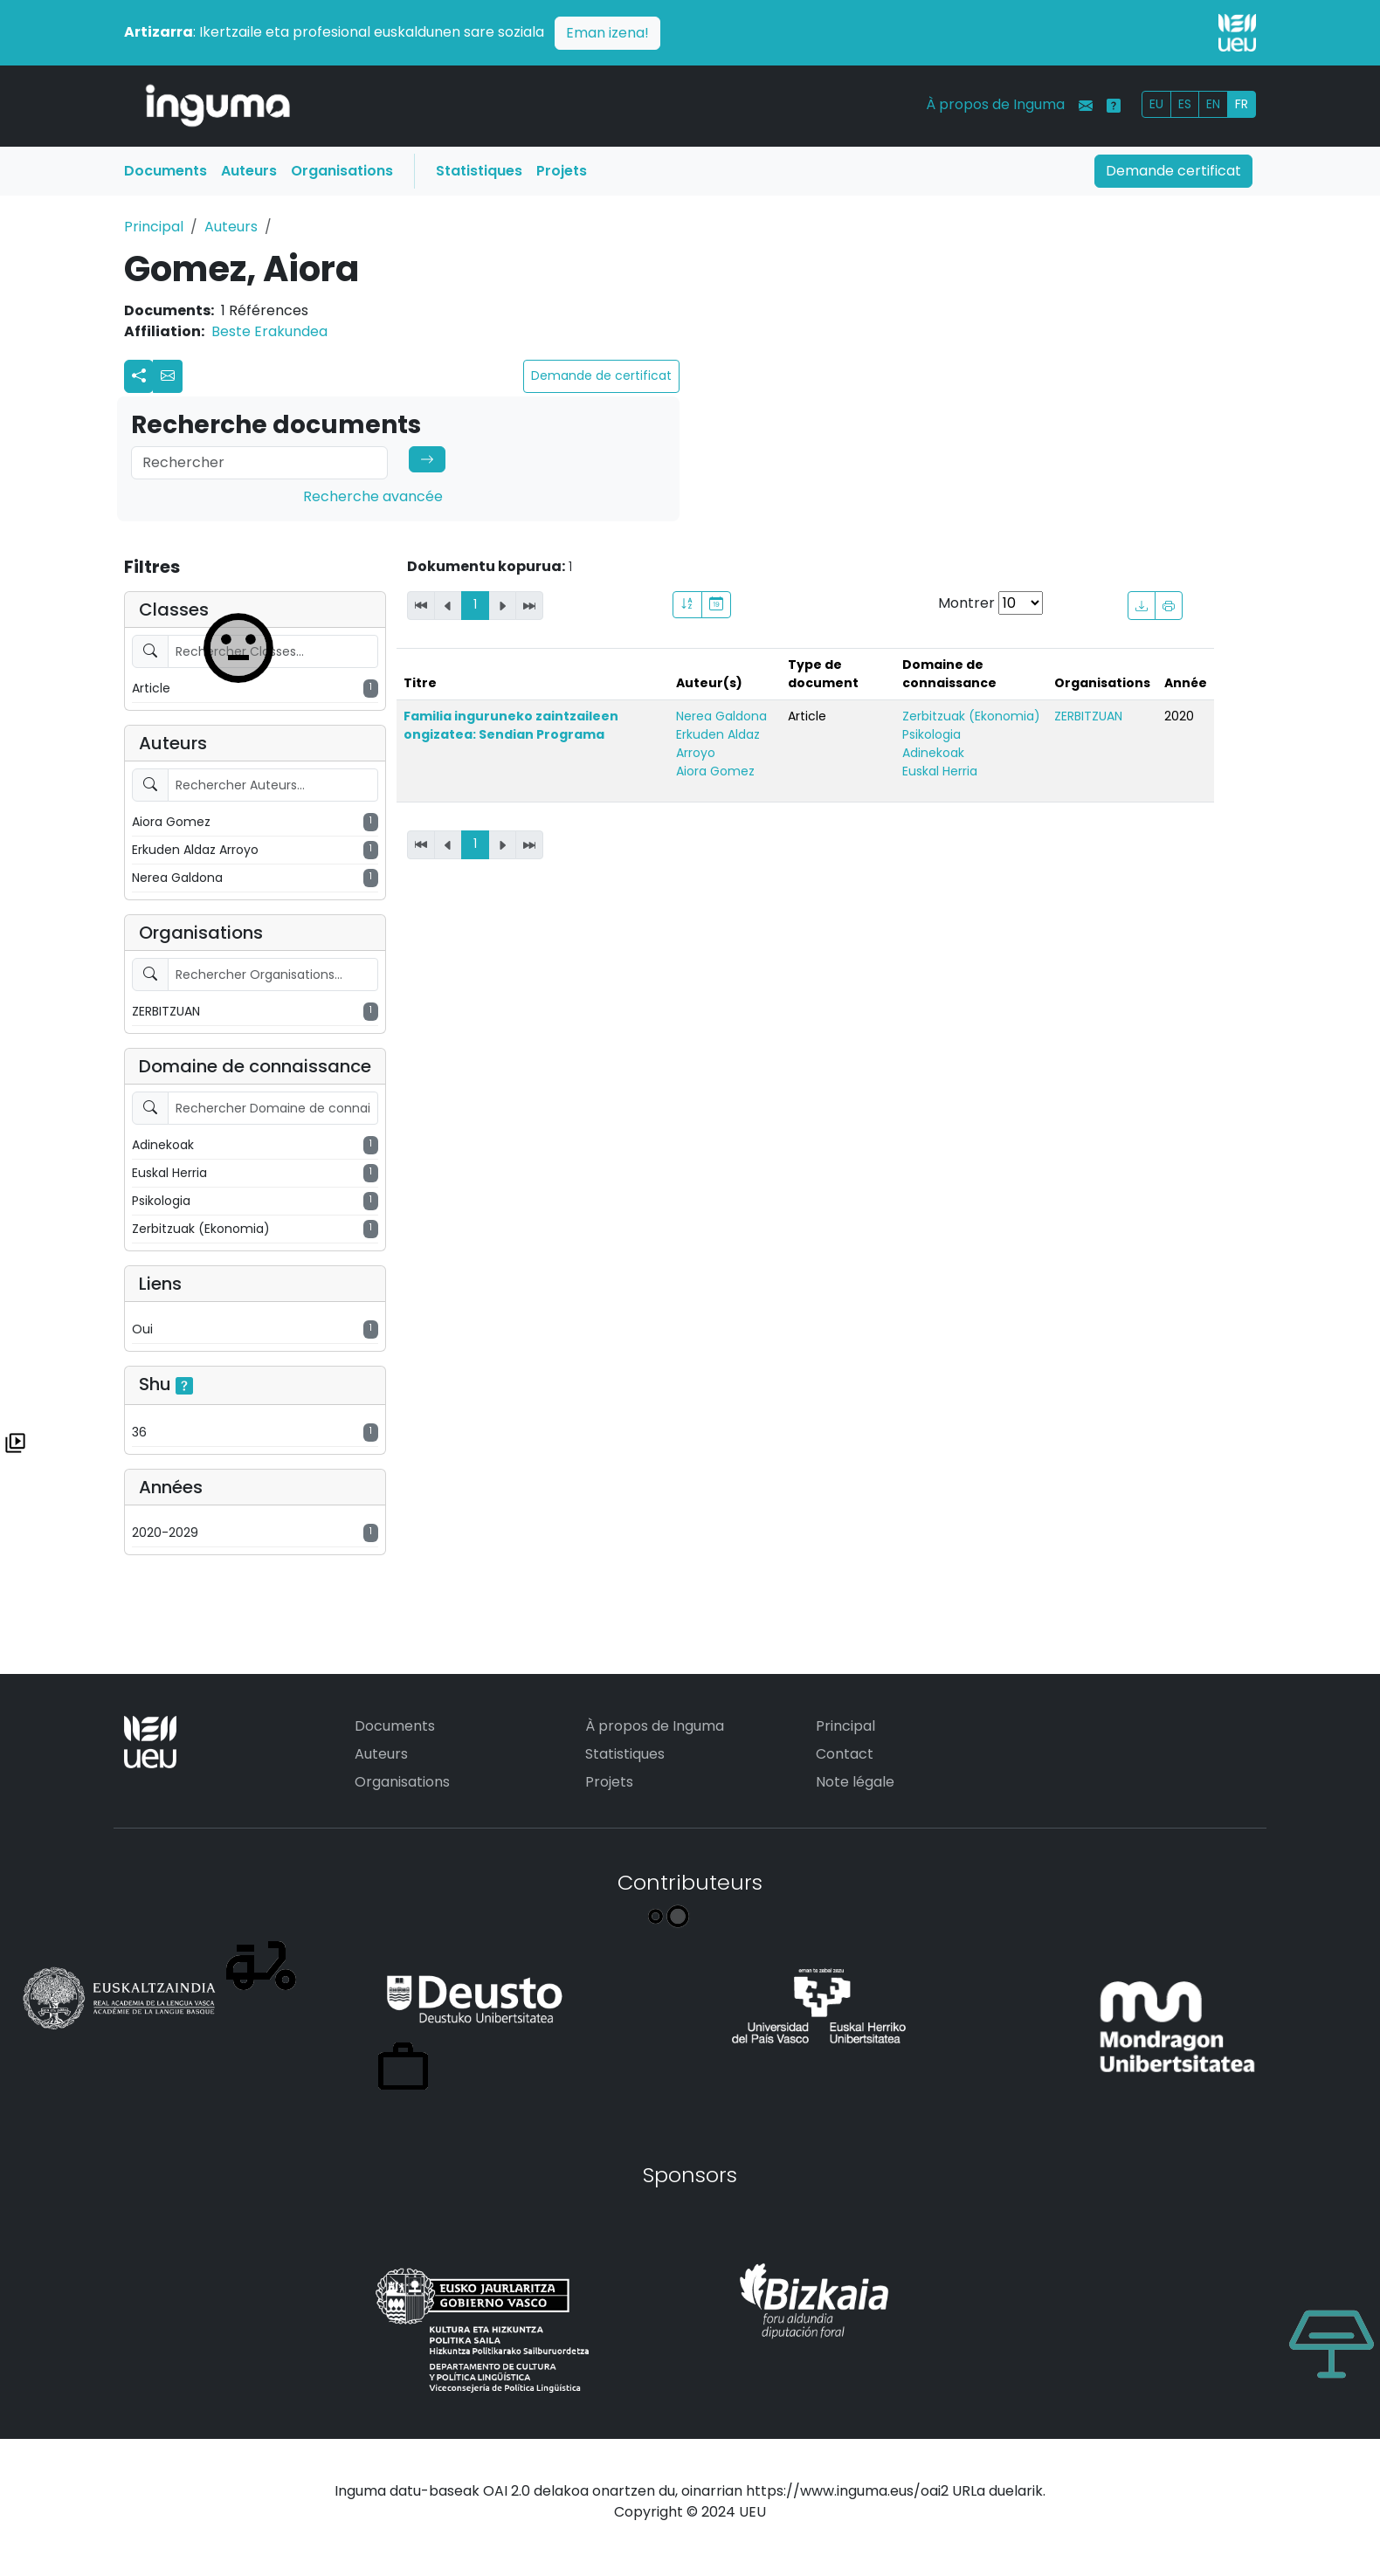 The image size is (1380, 2576). What do you see at coordinates (668, 1916) in the screenshot?
I see `toggle HDR strong mode for photos` at bounding box center [668, 1916].